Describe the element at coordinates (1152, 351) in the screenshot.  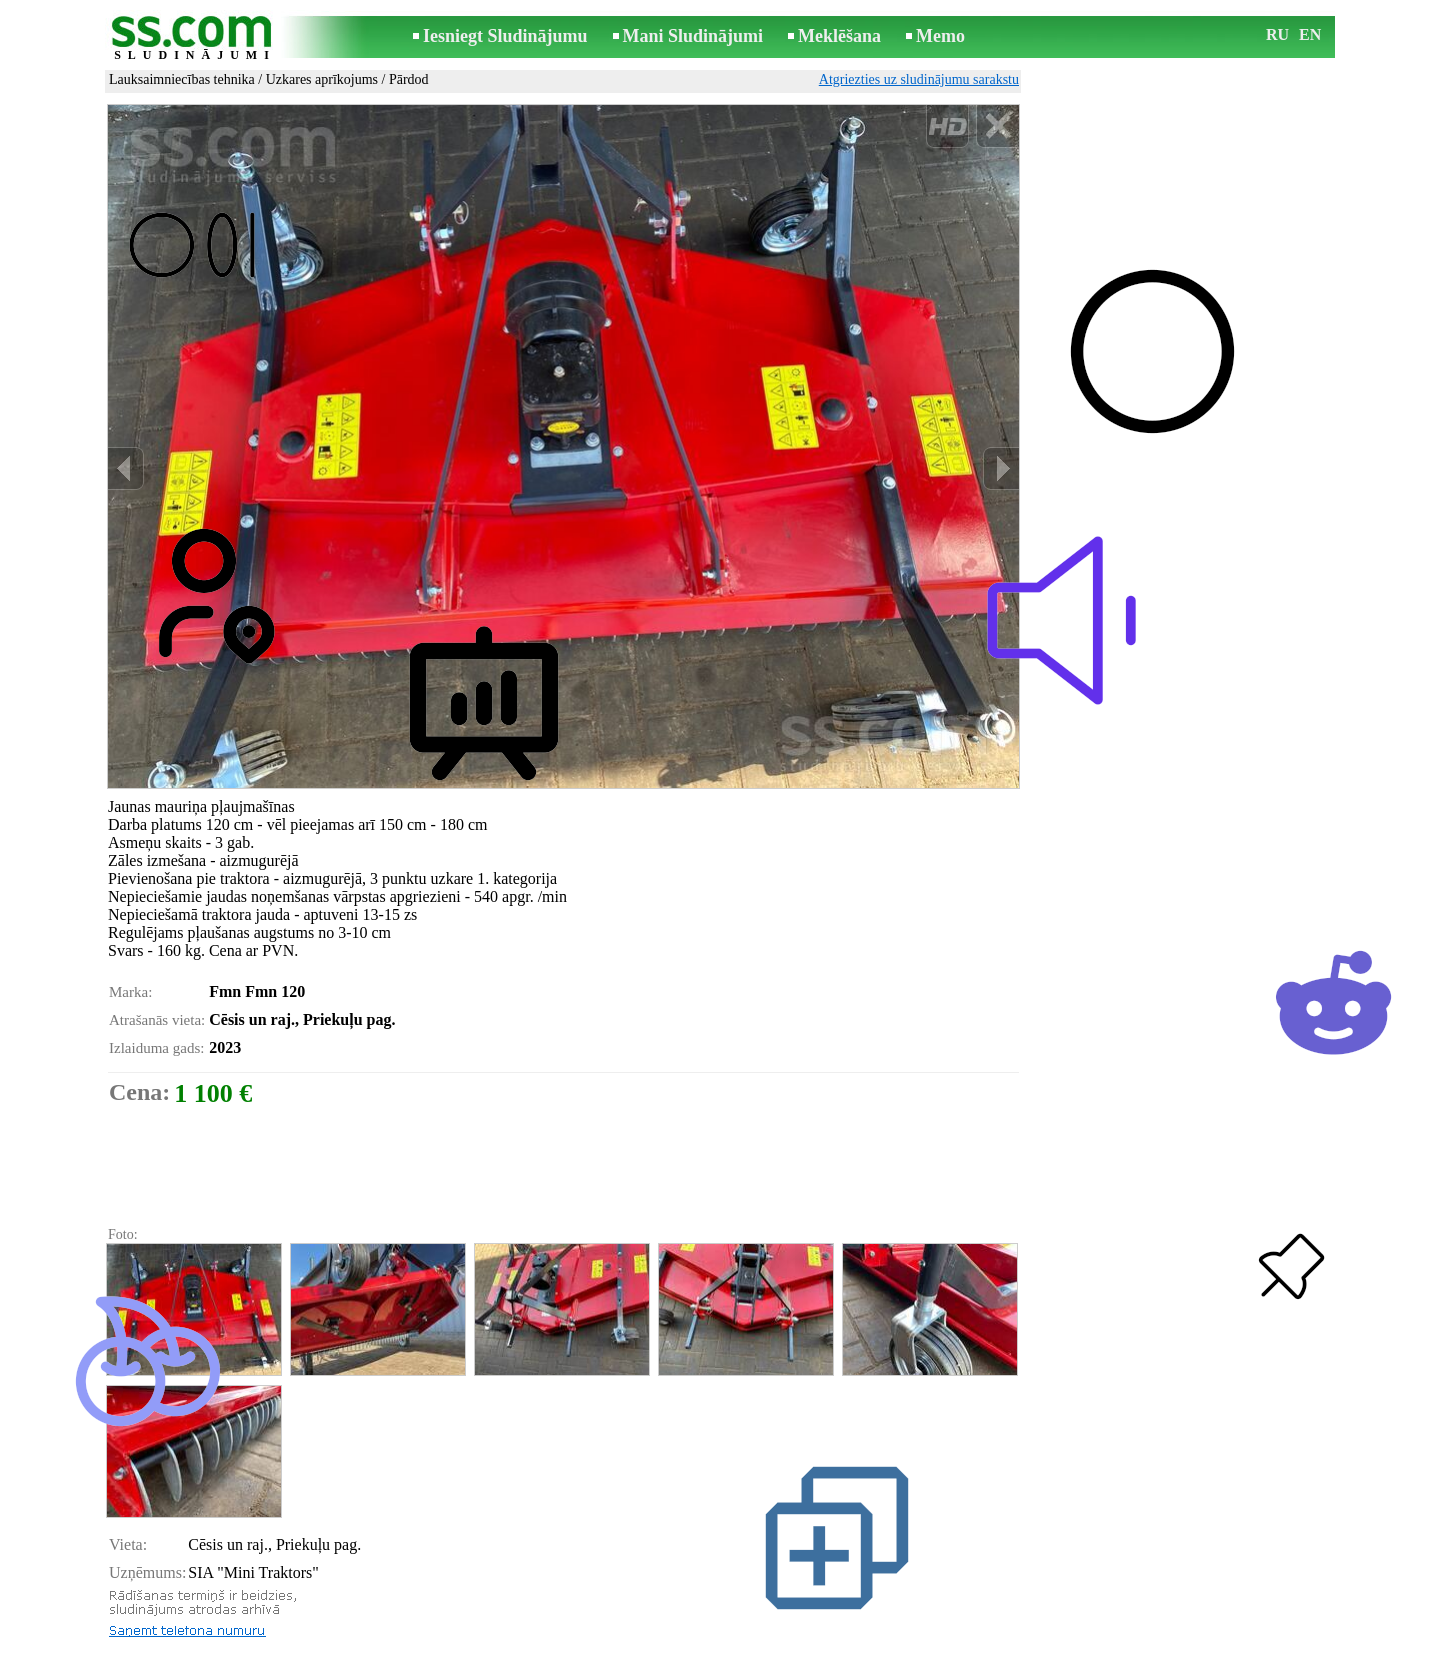
I see `unselected radio button option` at that location.